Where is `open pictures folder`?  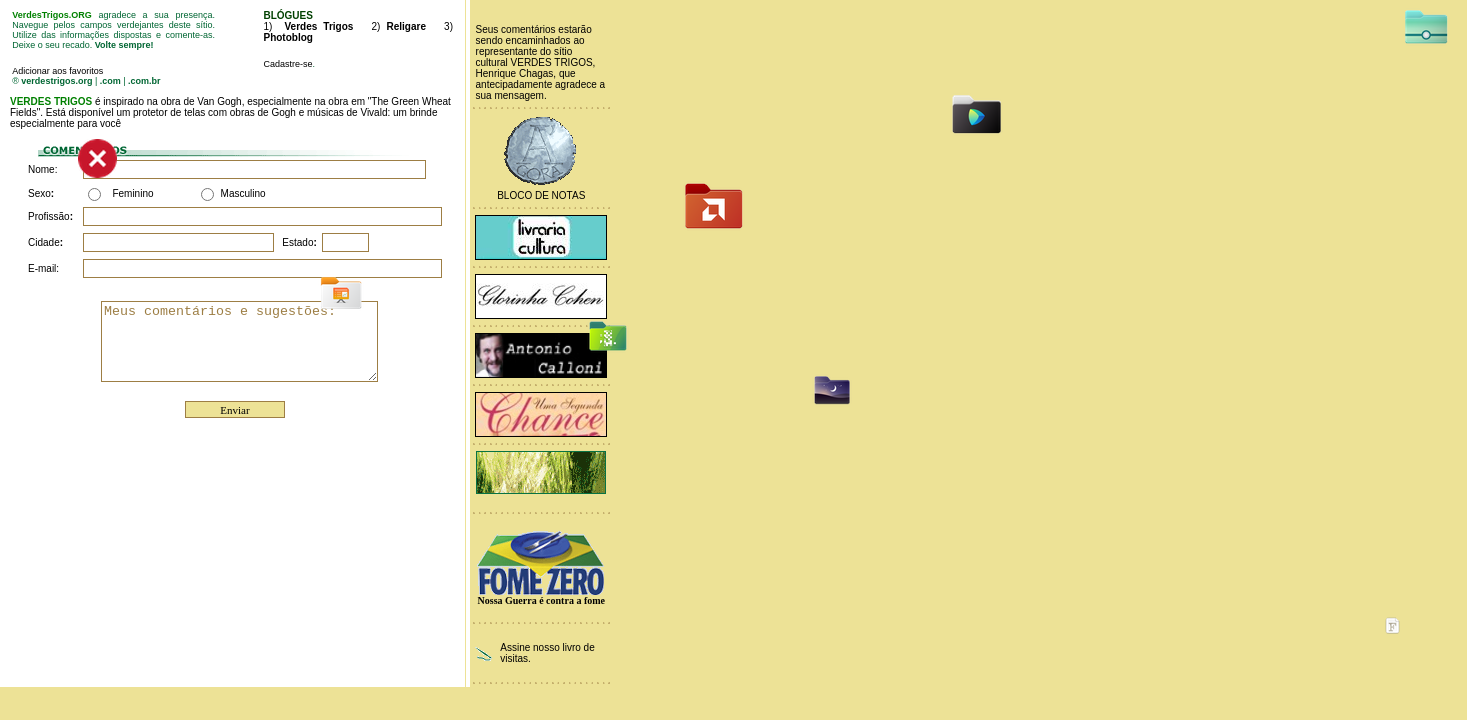
open pictures folder is located at coordinates (832, 391).